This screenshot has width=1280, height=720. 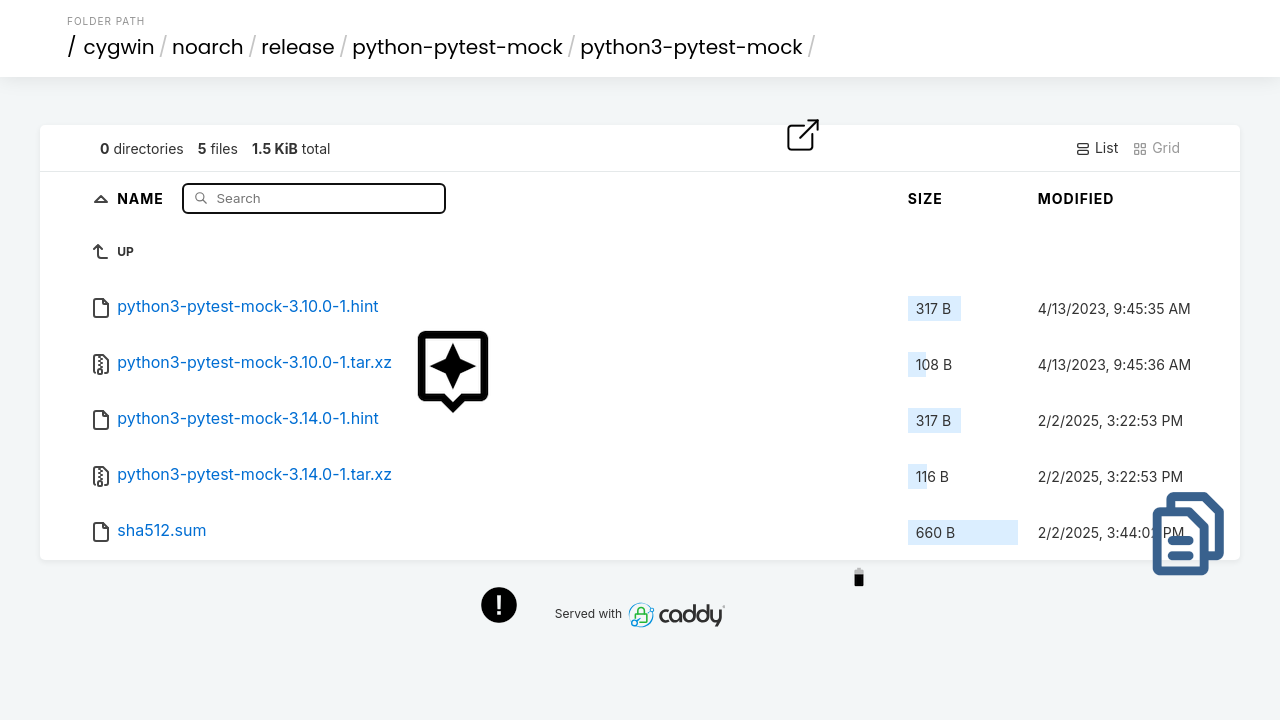 I want to click on indicates a warning or error state, so click(x=499, y=605).